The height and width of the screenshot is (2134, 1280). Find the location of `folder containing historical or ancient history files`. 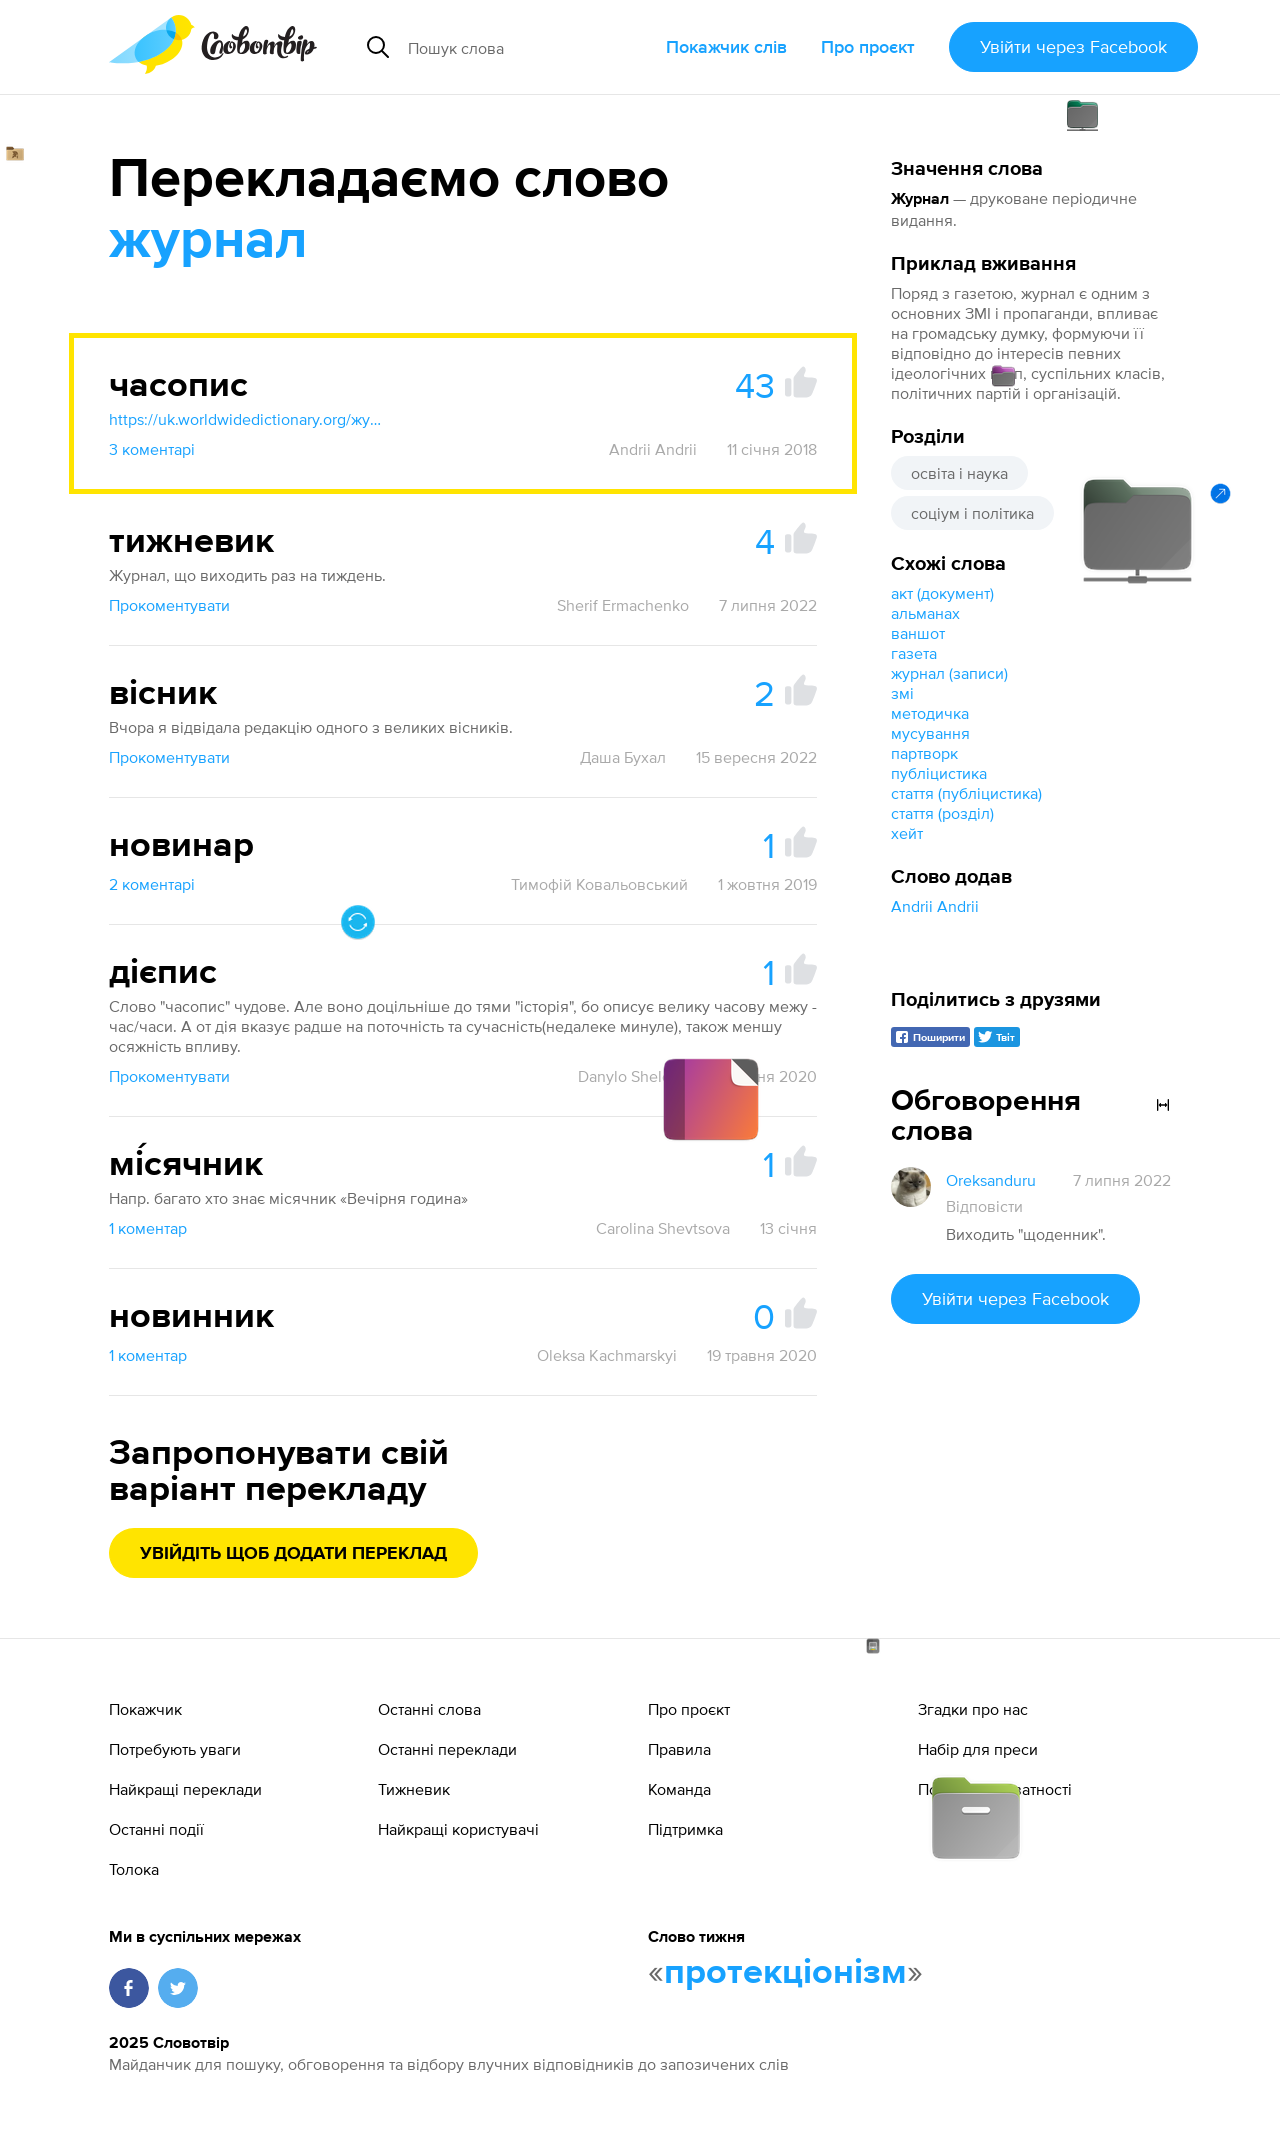

folder containing historical or ancient history files is located at coordinates (15, 154).